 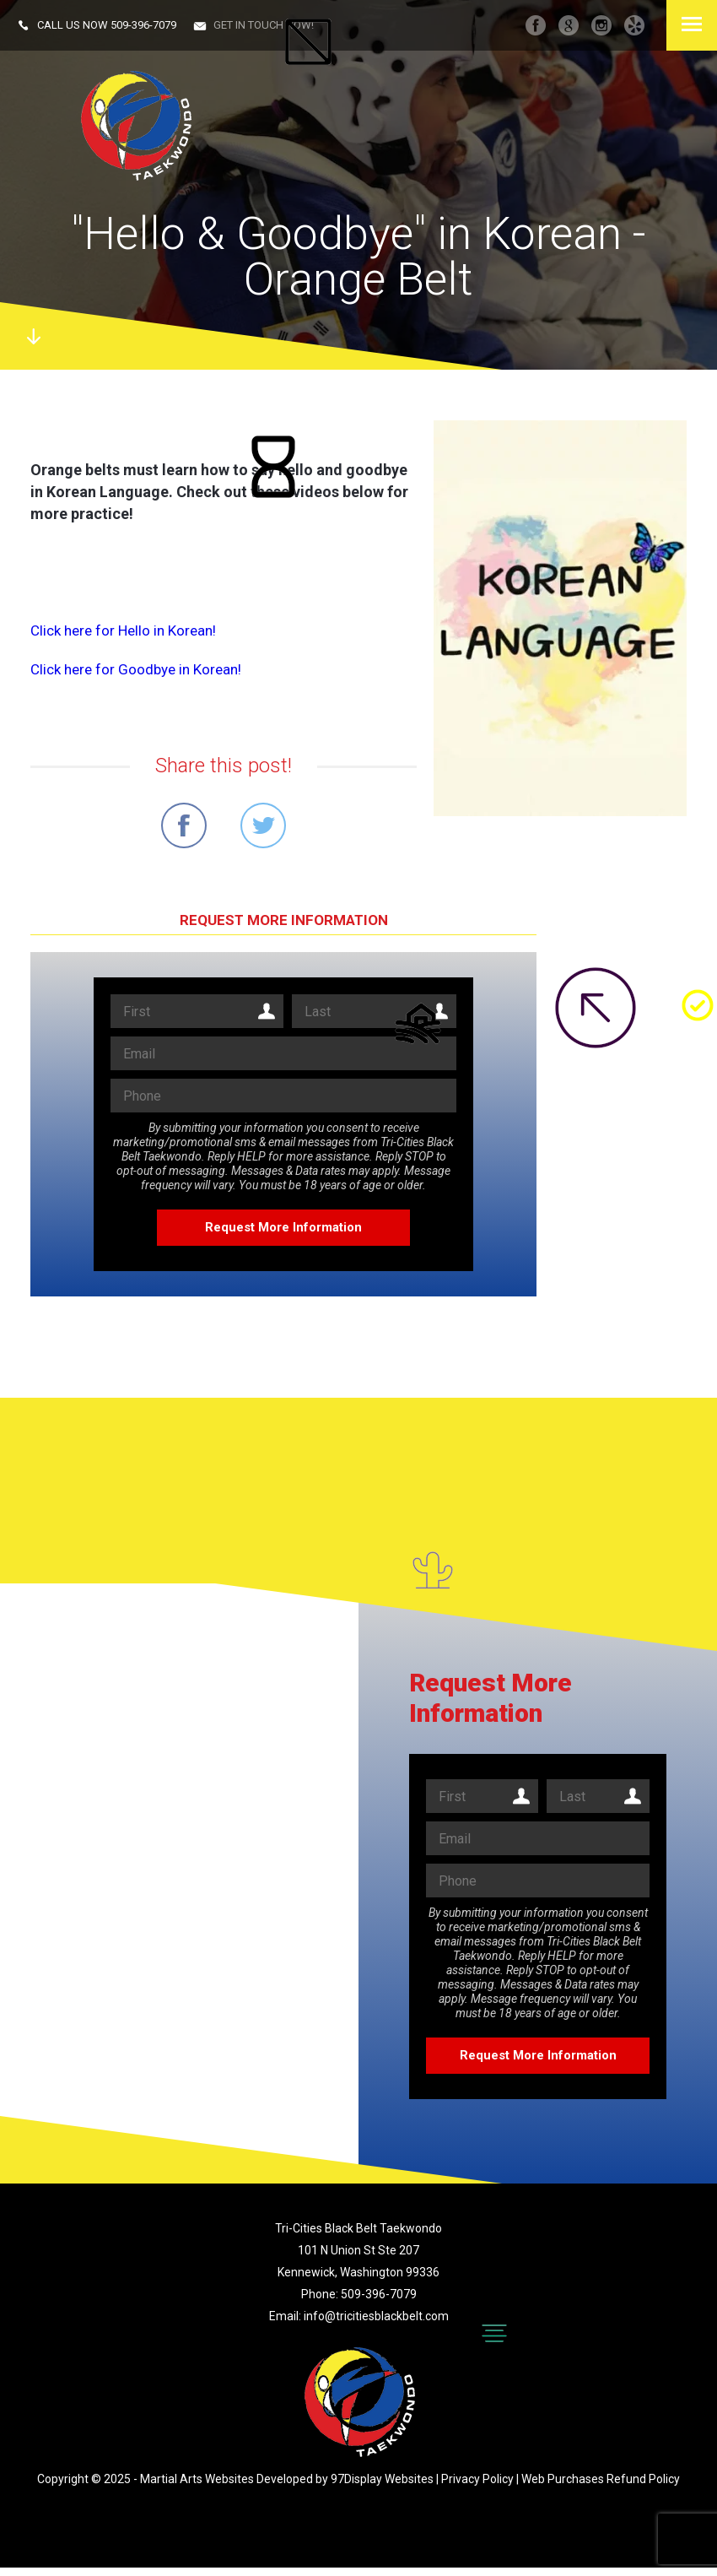 What do you see at coordinates (308, 41) in the screenshot?
I see `indicates missing or unavailable image content` at bounding box center [308, 41].